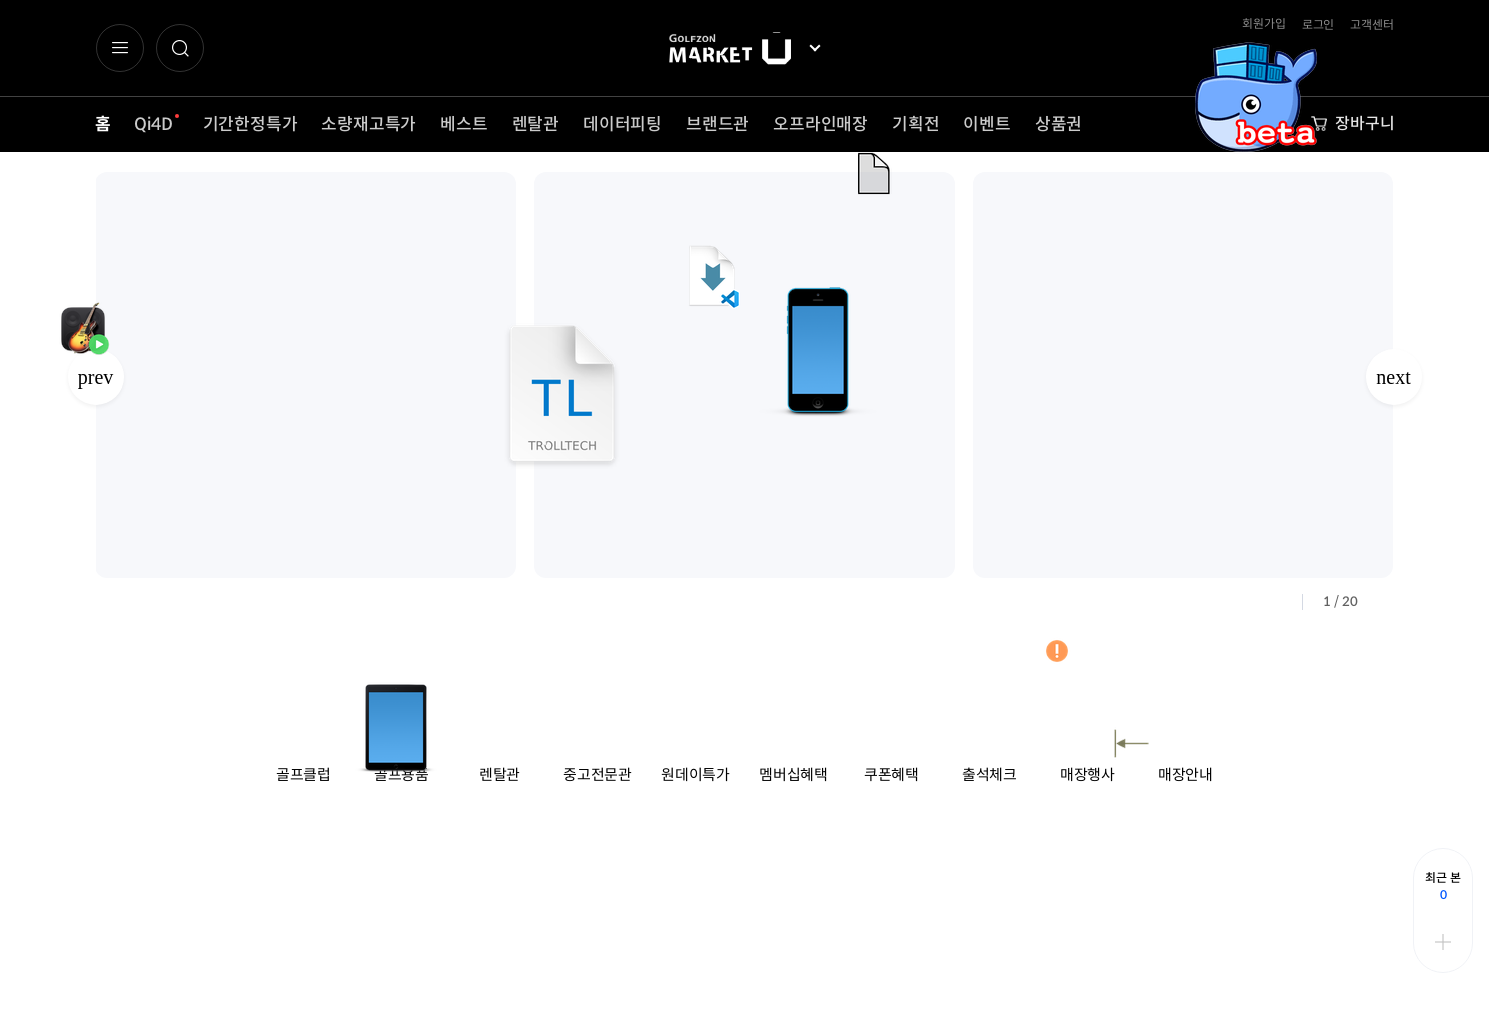  I want to click on open or preview a markdown file, so click(712, 277).